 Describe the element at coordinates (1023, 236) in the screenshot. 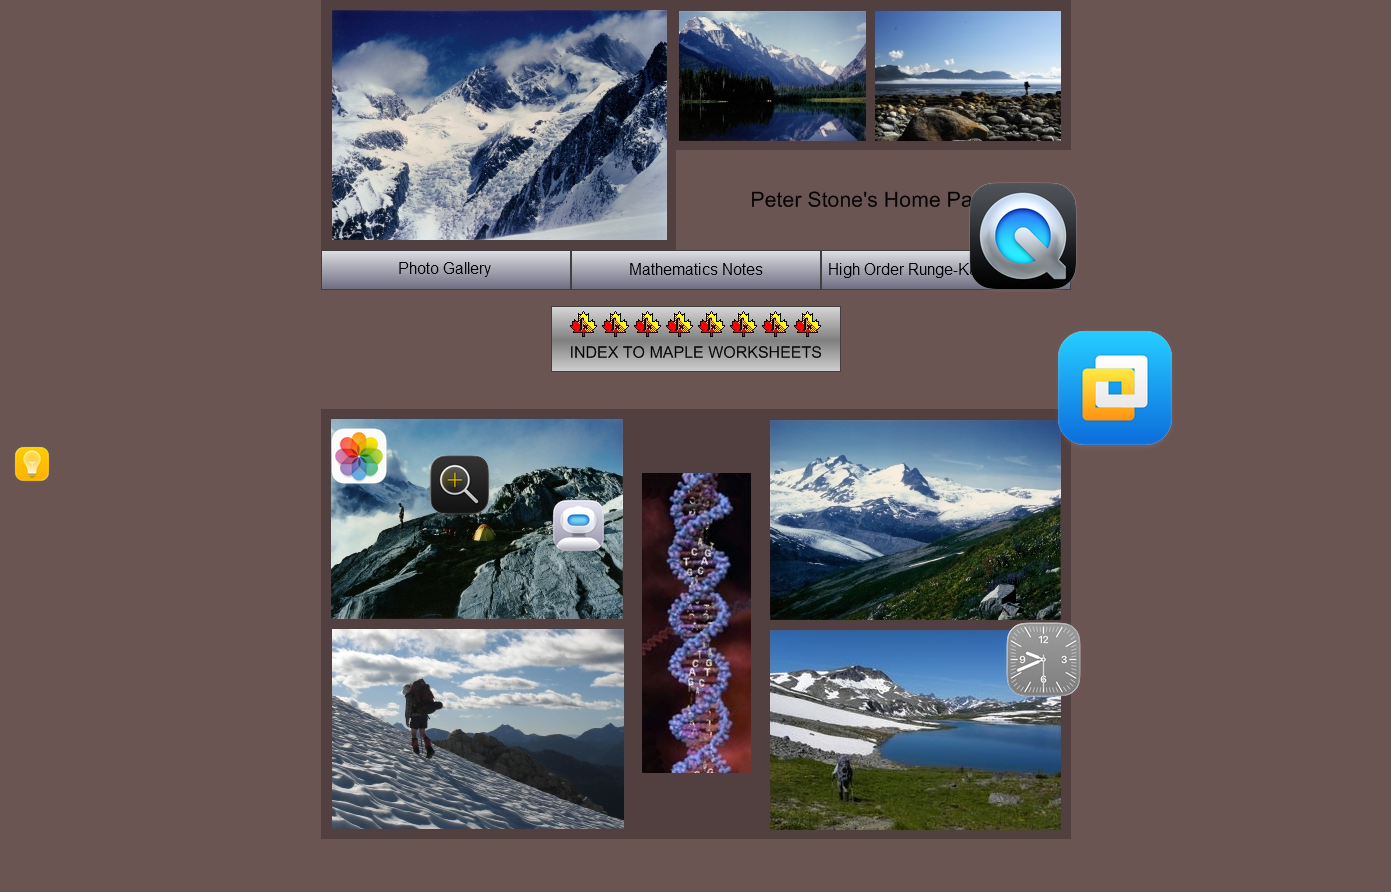

I see `open QuickTime Player to watch videos` at that location.